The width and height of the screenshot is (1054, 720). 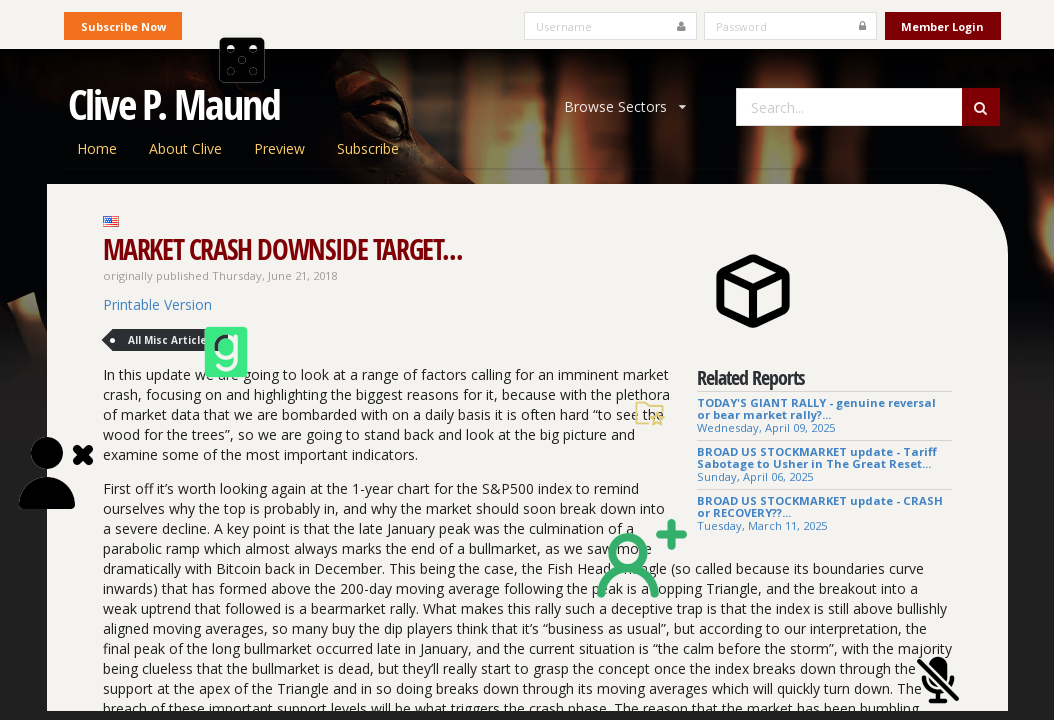 What do you see at coordinates (226, 352) in the screenshot?
I see `open Goodreads app` at bounding box center [226, 352].